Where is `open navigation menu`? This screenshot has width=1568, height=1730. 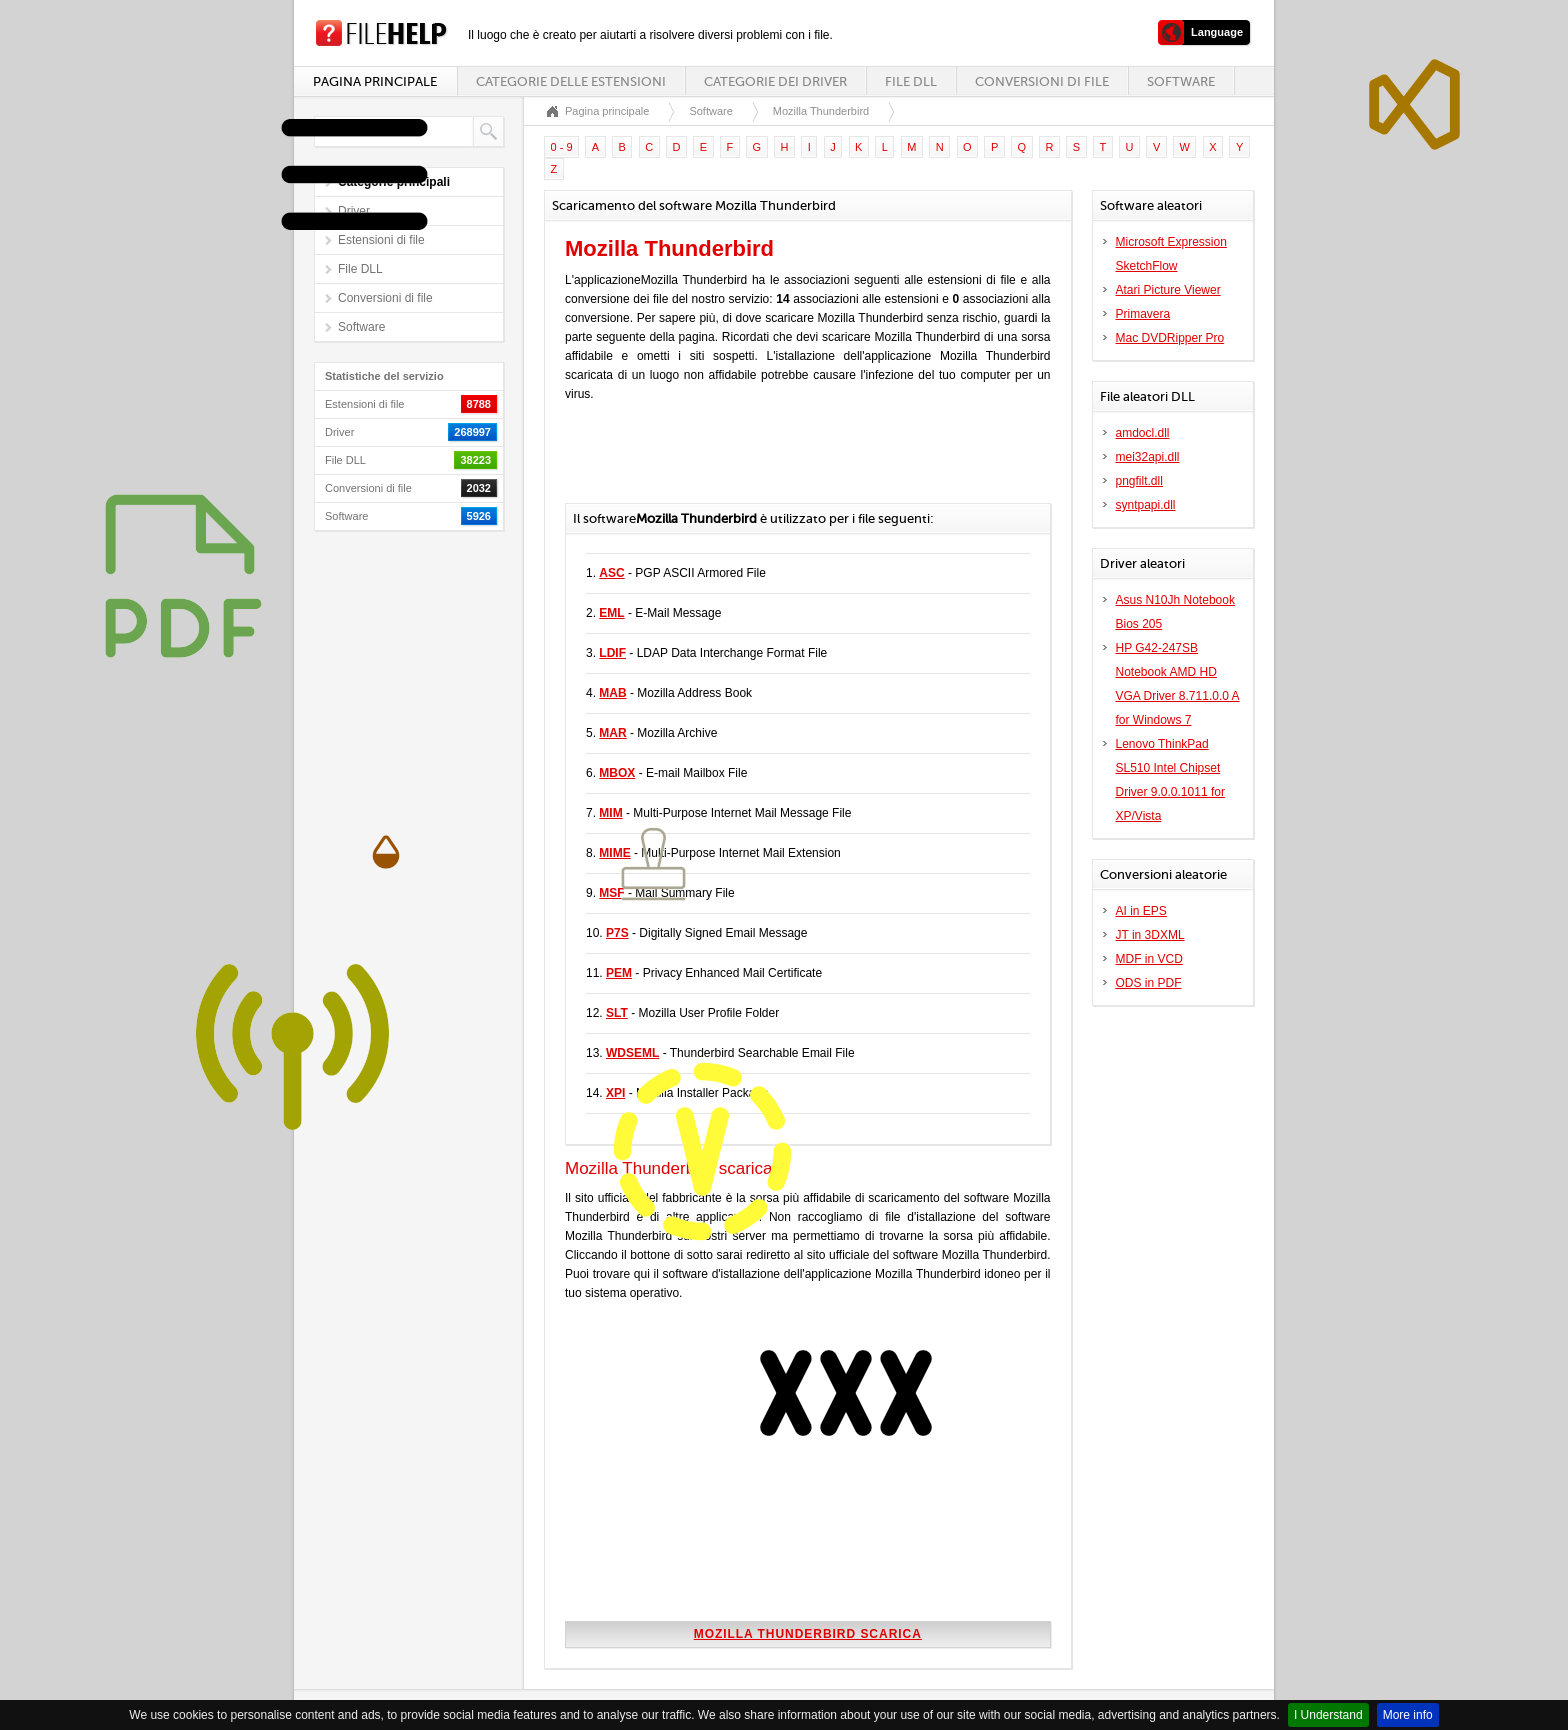
open navigation menu is located at coordinates (354, 174).